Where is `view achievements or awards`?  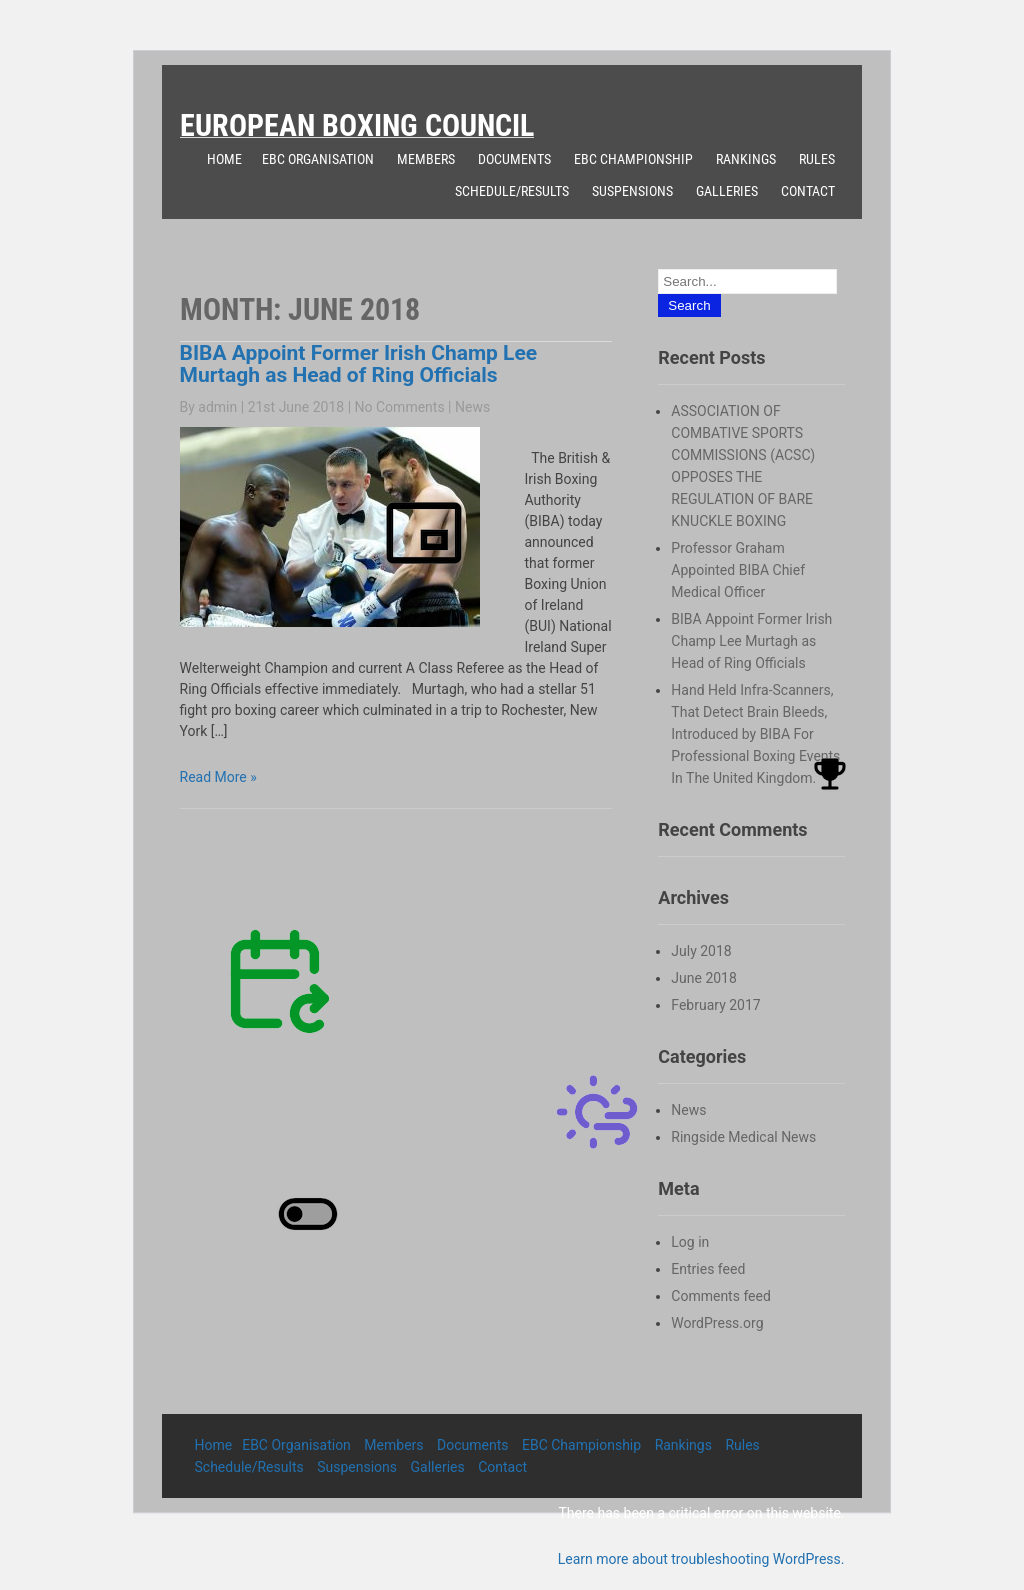
view achievements or awards is located at coordinates (830, 774).